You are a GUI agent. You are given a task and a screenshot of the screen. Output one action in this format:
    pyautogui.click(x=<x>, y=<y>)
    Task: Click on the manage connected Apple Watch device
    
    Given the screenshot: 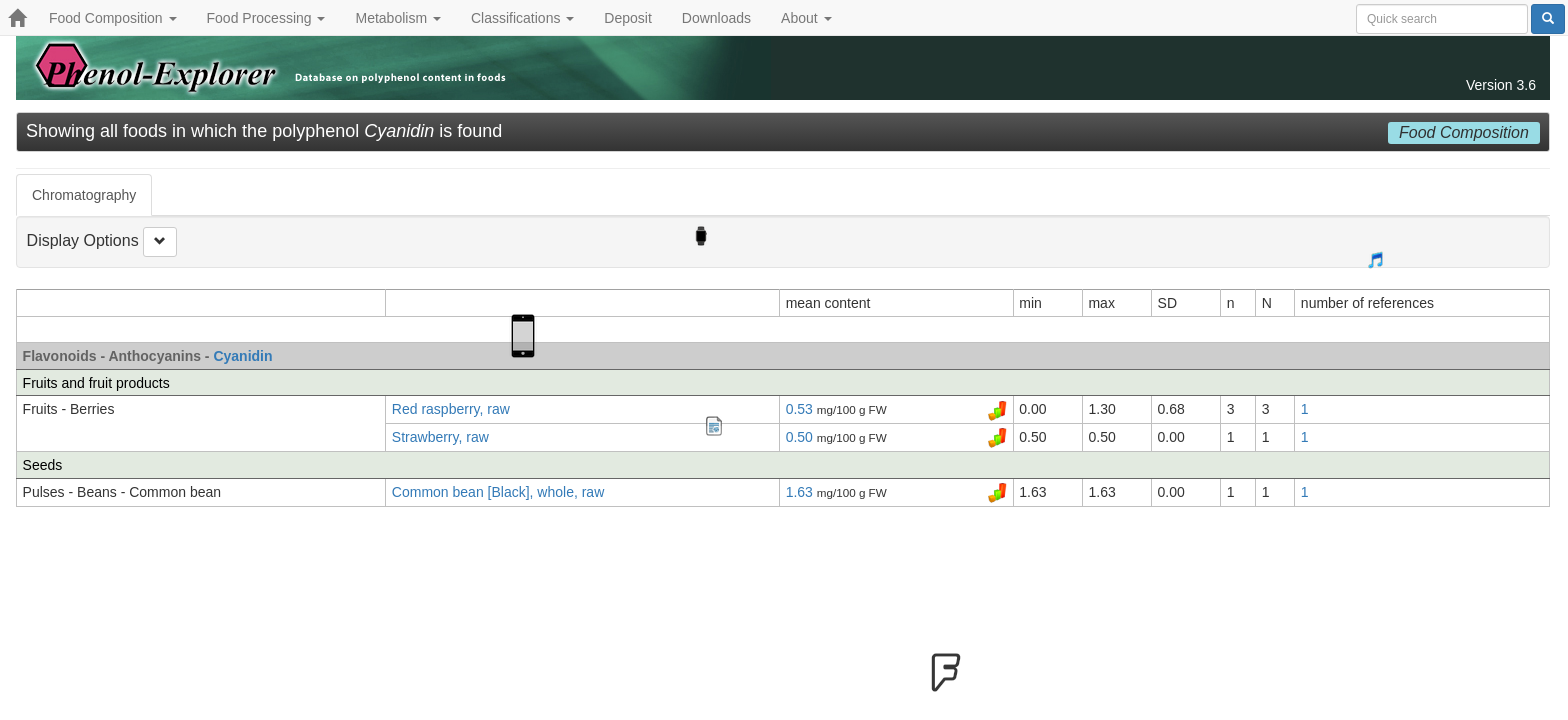 What is the action you would take?
    pyautogui.click(x=701, y=236)
    